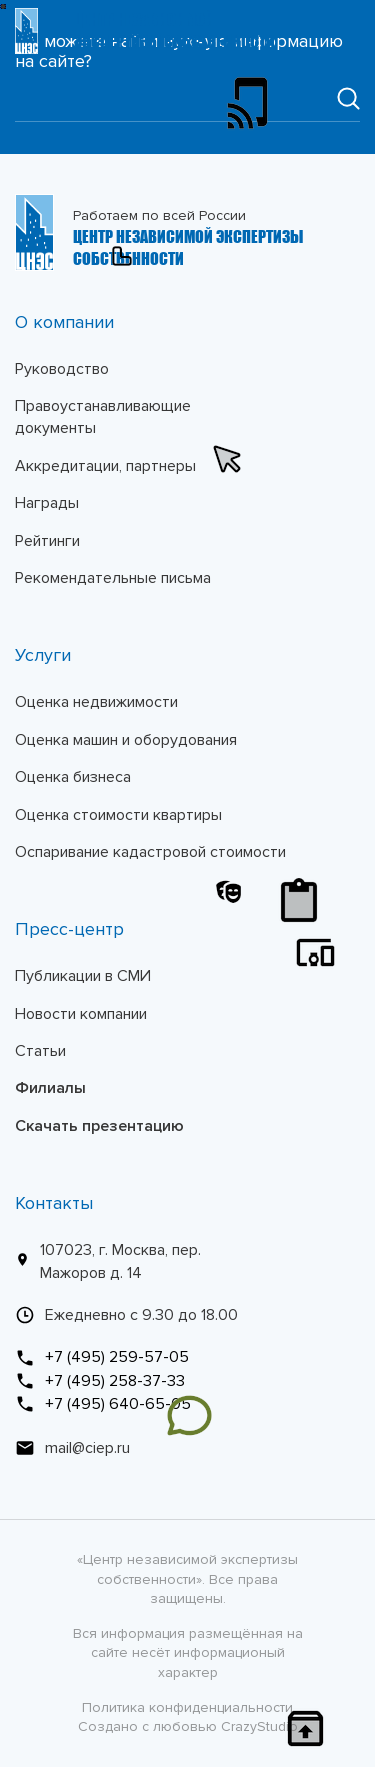 Image resolution: width=375 pixels, height=1767 pixels. What do you see at coordinates (315, 952) in the screenshot?
I see `view other connected devices` at bounding box center [315, 952].